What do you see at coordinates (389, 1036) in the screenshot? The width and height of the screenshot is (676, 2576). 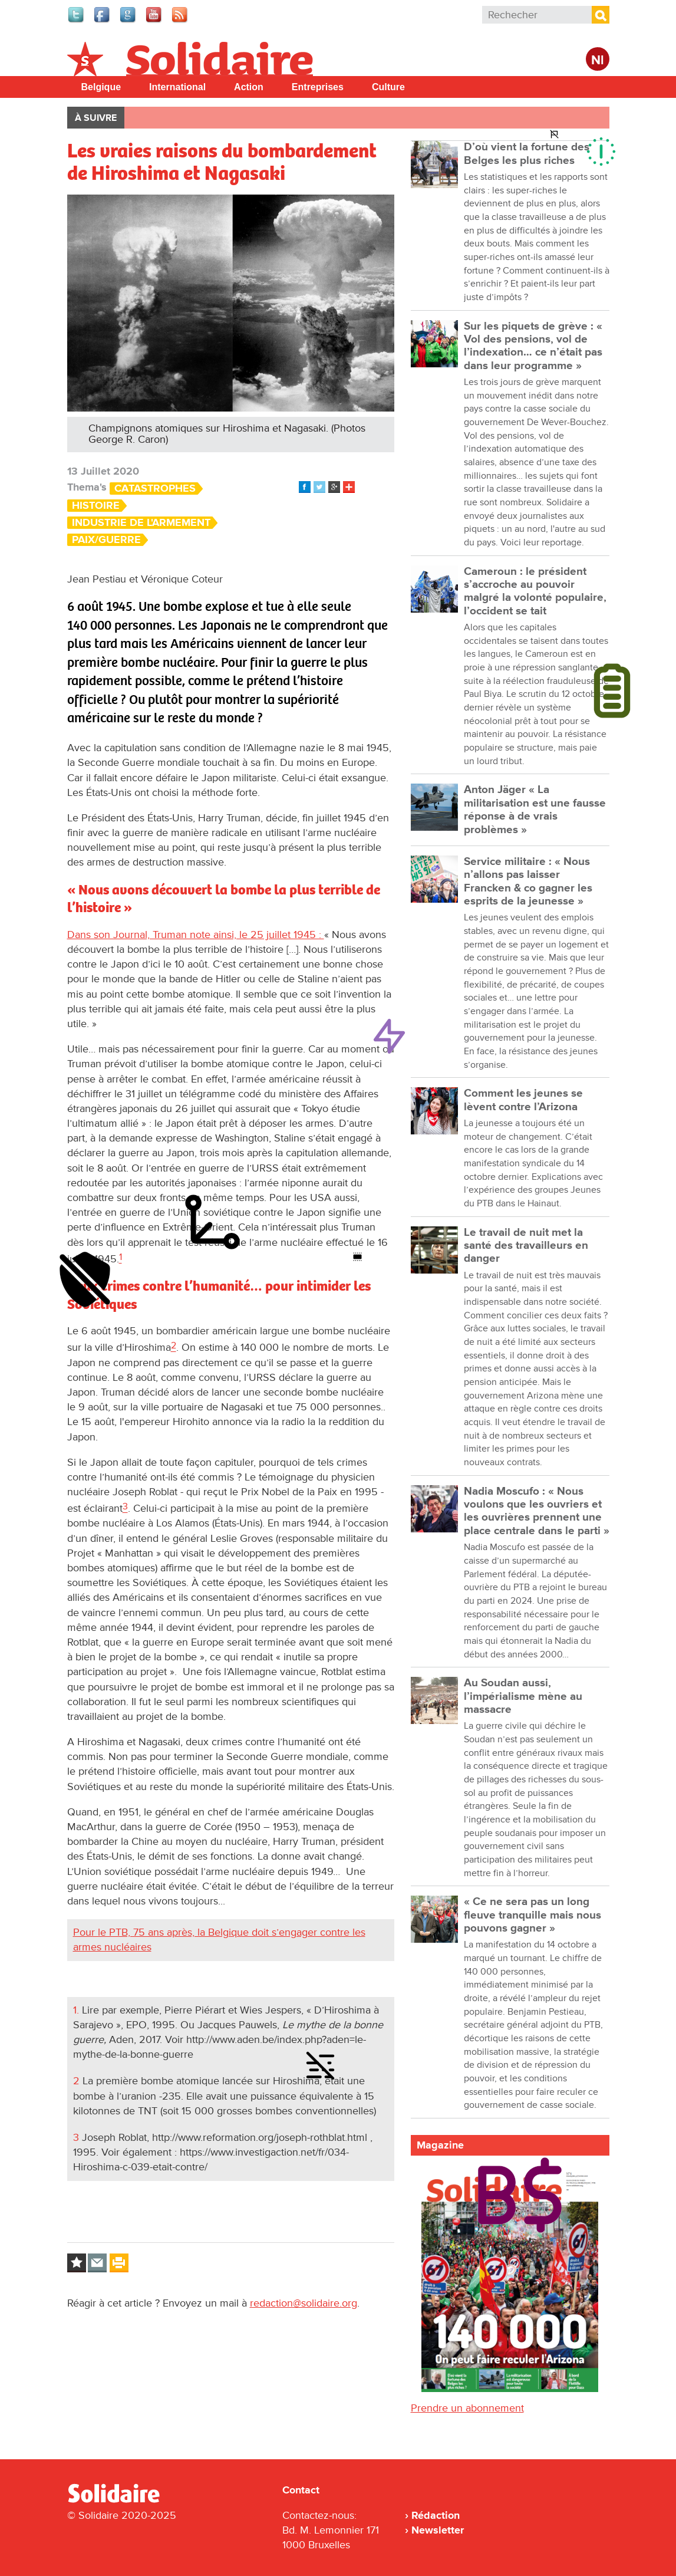 I see `supabase logo - open source database platform` at bounding box center [389, 1036].